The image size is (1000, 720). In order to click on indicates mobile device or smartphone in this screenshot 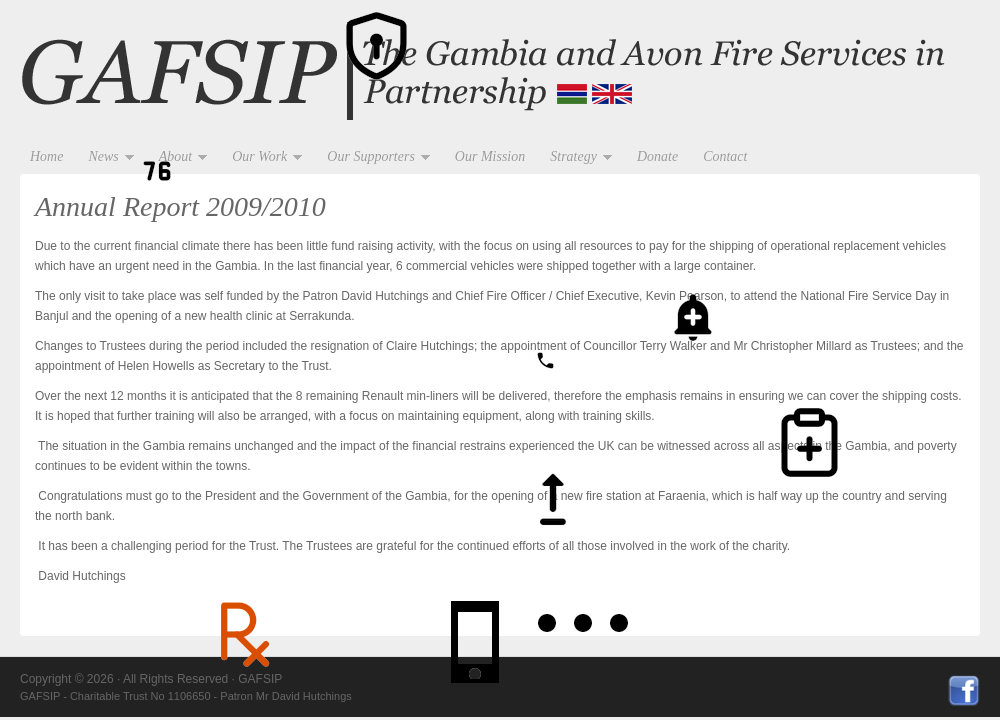, I will do `click(477, 642)`.